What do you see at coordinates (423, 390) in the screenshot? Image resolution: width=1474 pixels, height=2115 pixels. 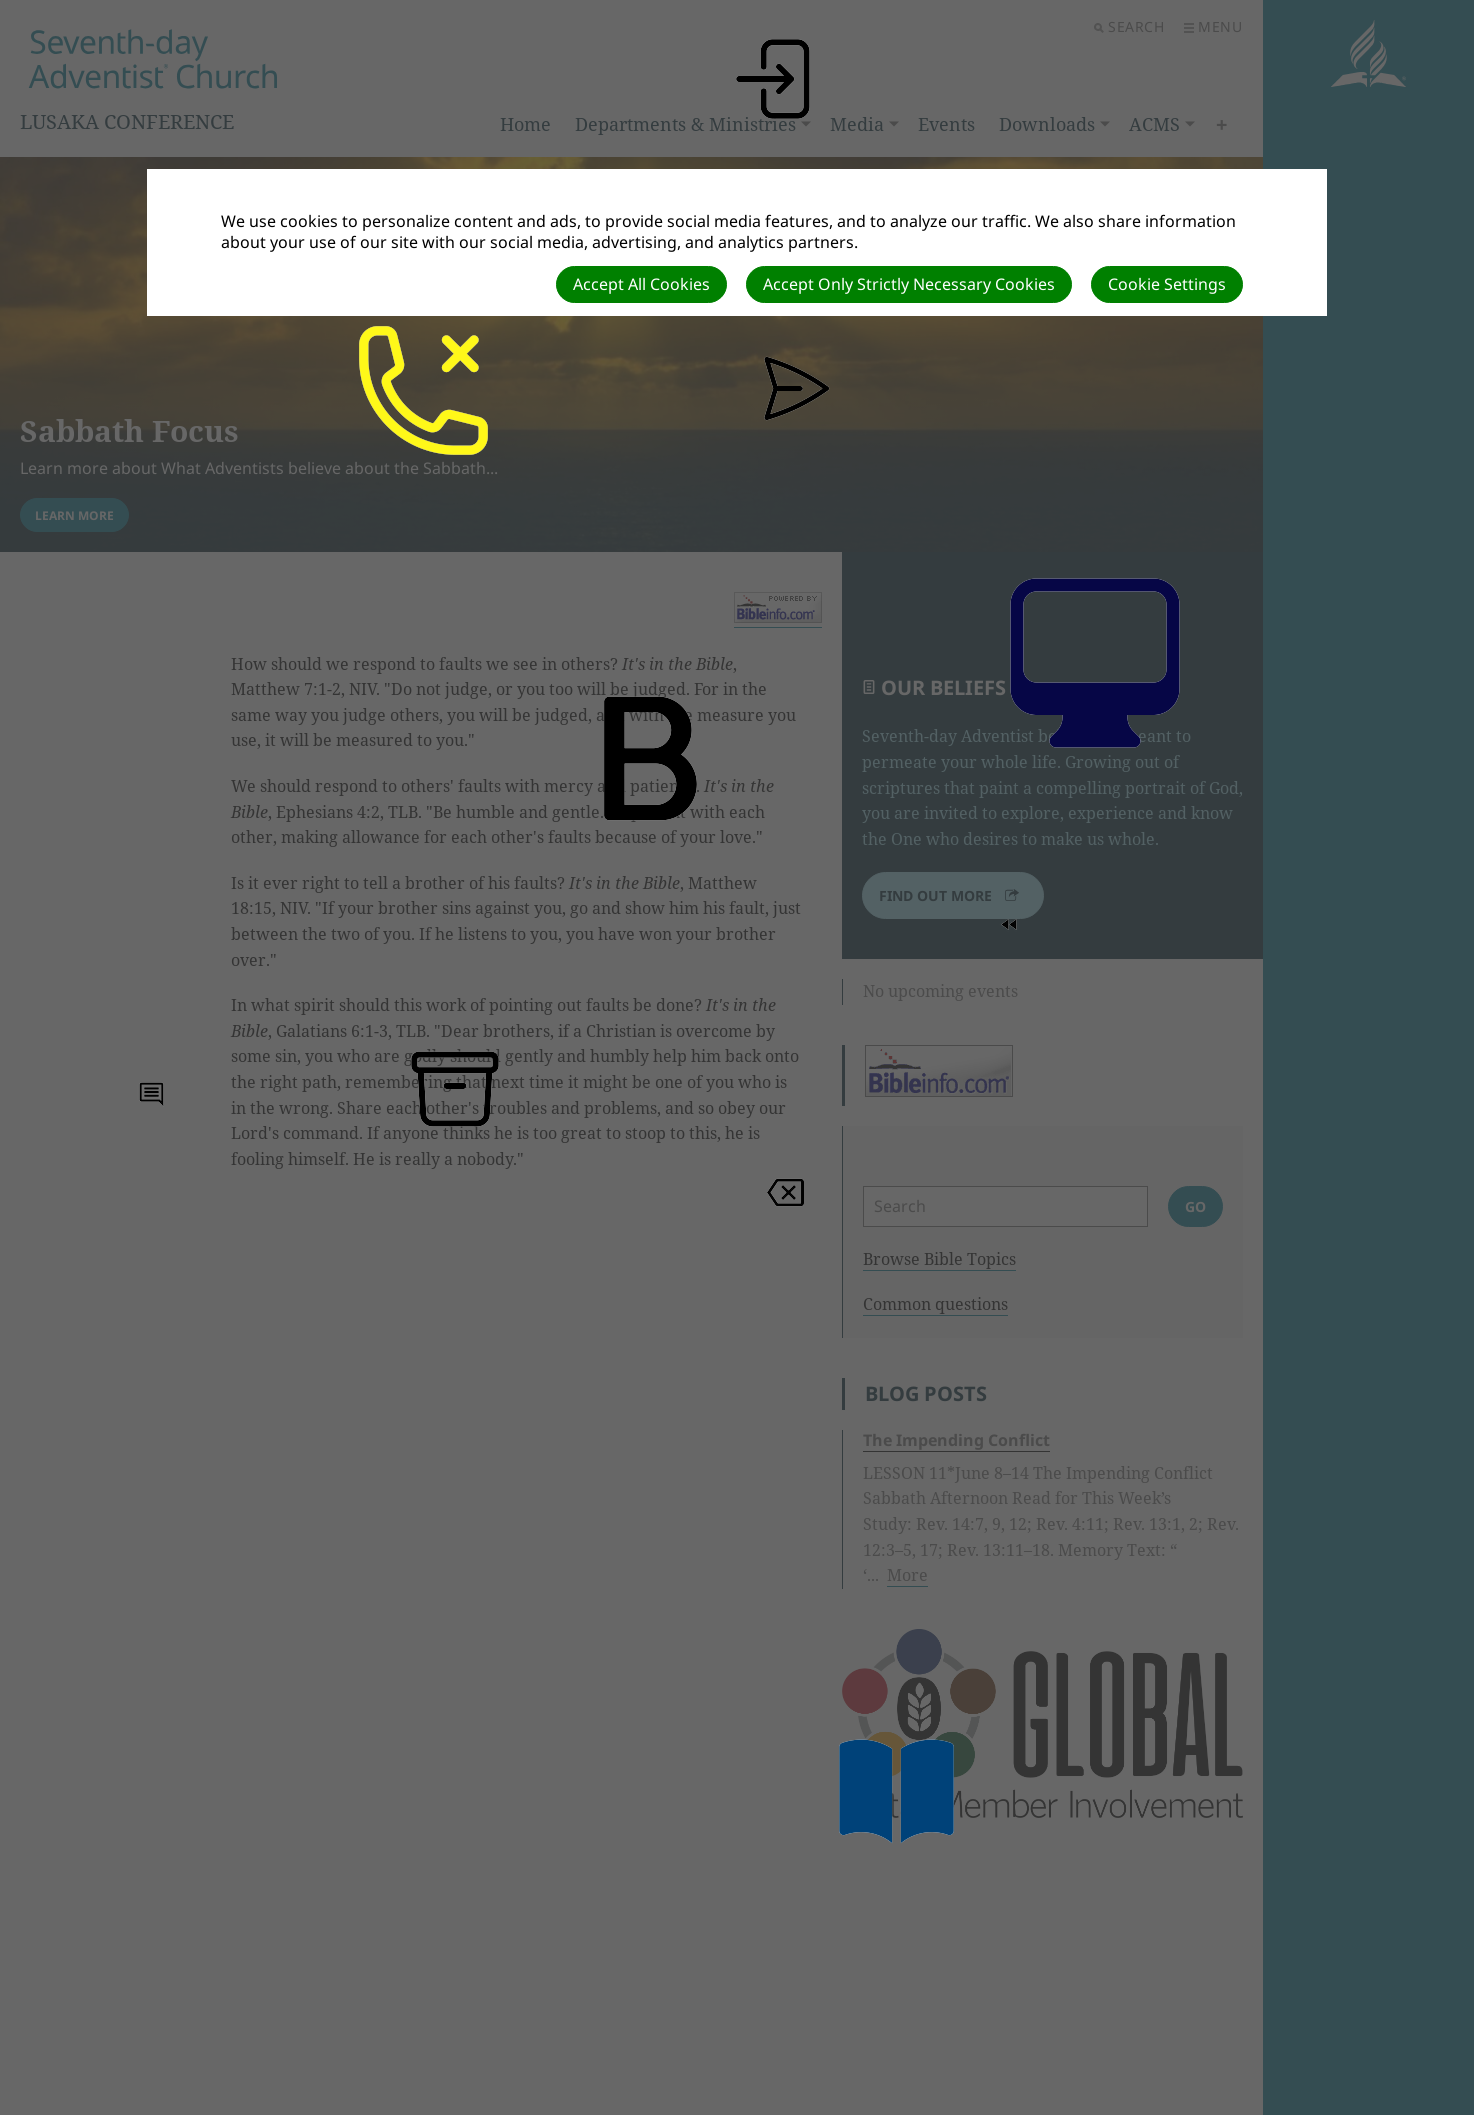 I see `end or decline a phone call` at bounding box center [423, 390].